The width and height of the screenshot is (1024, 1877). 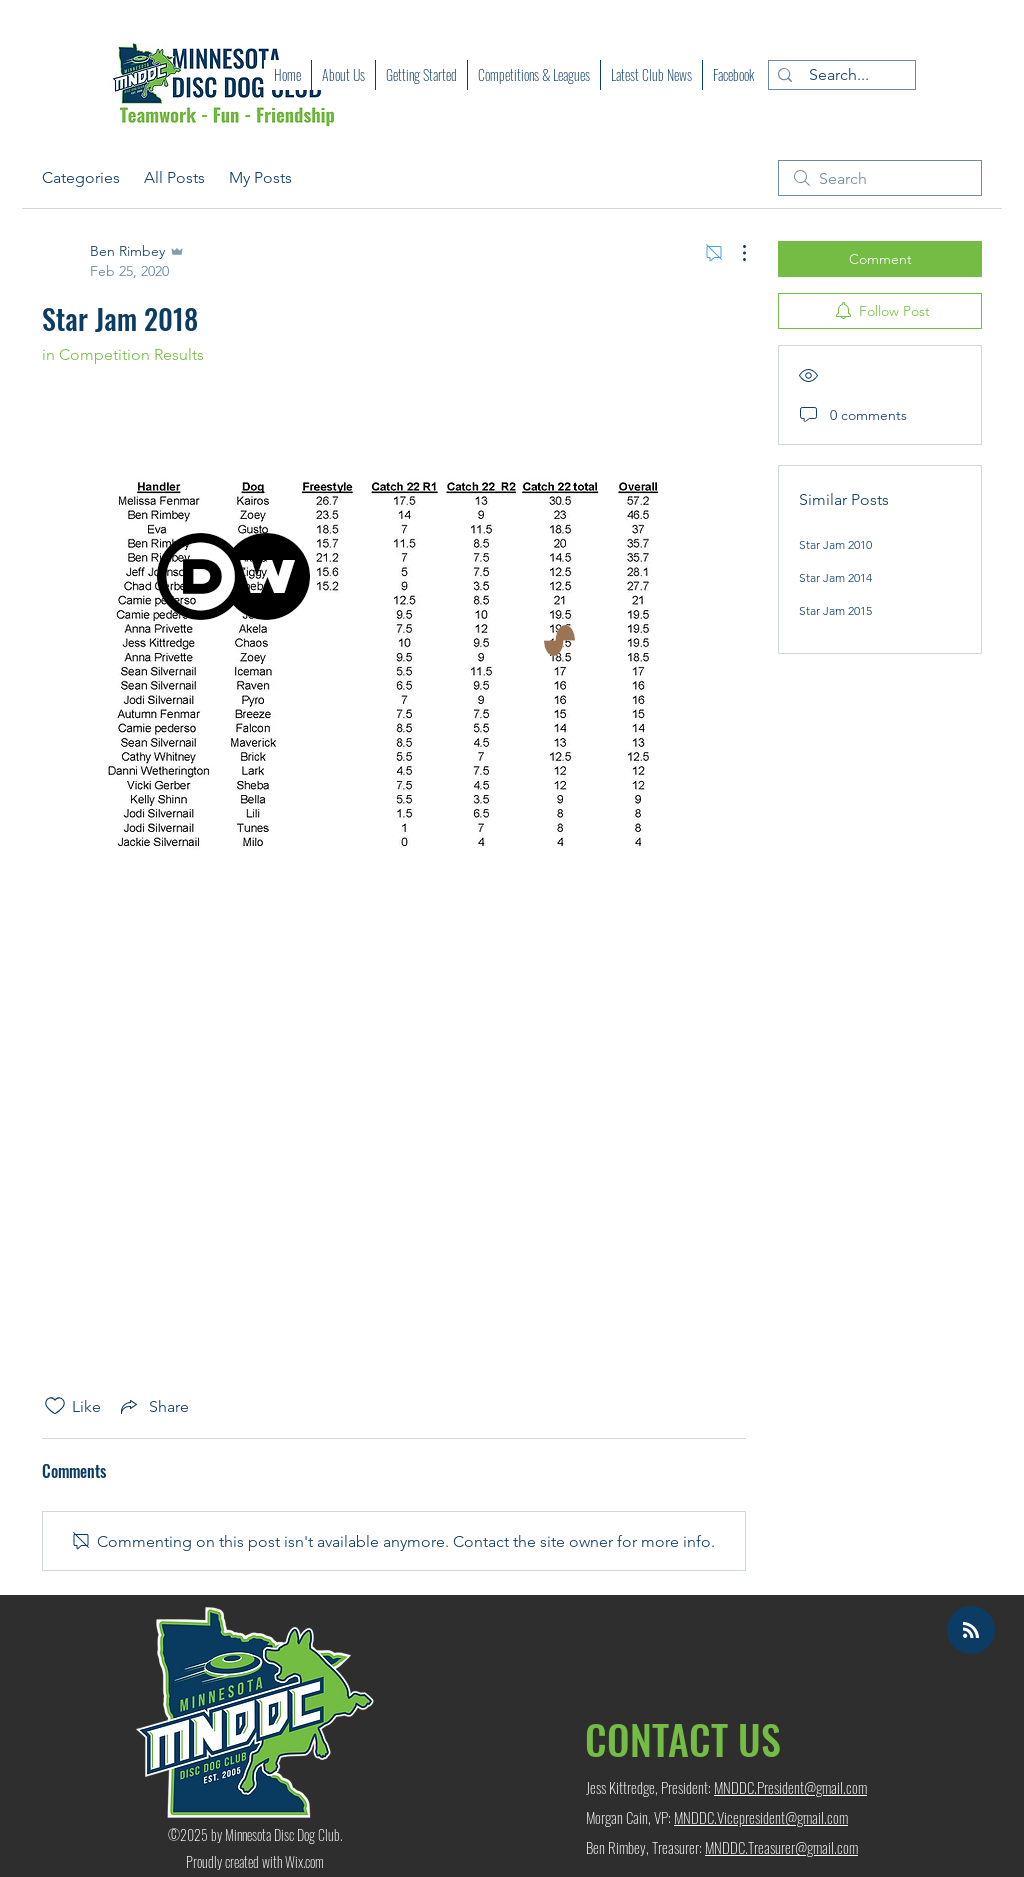 What do you see at coordinates (559, 640) in the screenshot?
I see `open the suno ai music app` at bounding box center [559, 640].